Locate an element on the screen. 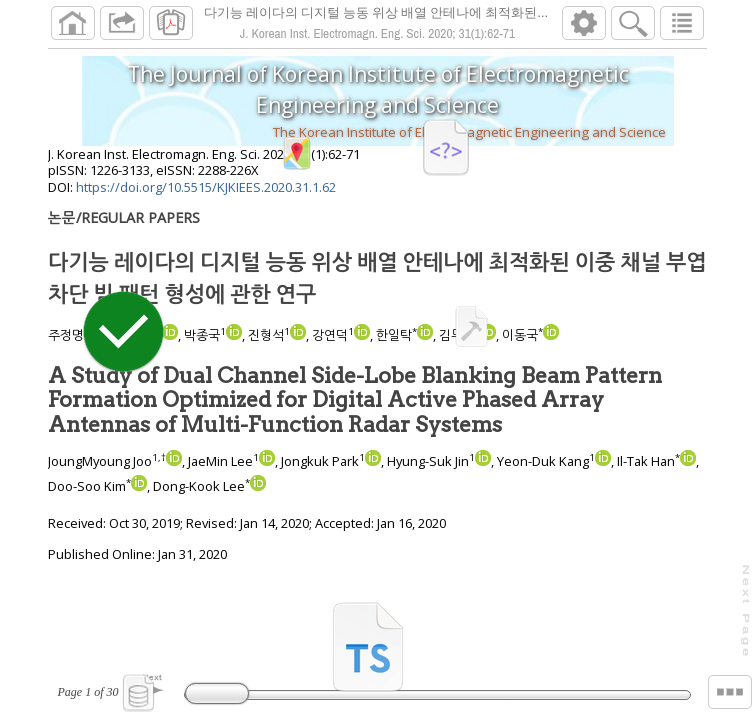  a typescript source code file is located at coordinates (368, 647).